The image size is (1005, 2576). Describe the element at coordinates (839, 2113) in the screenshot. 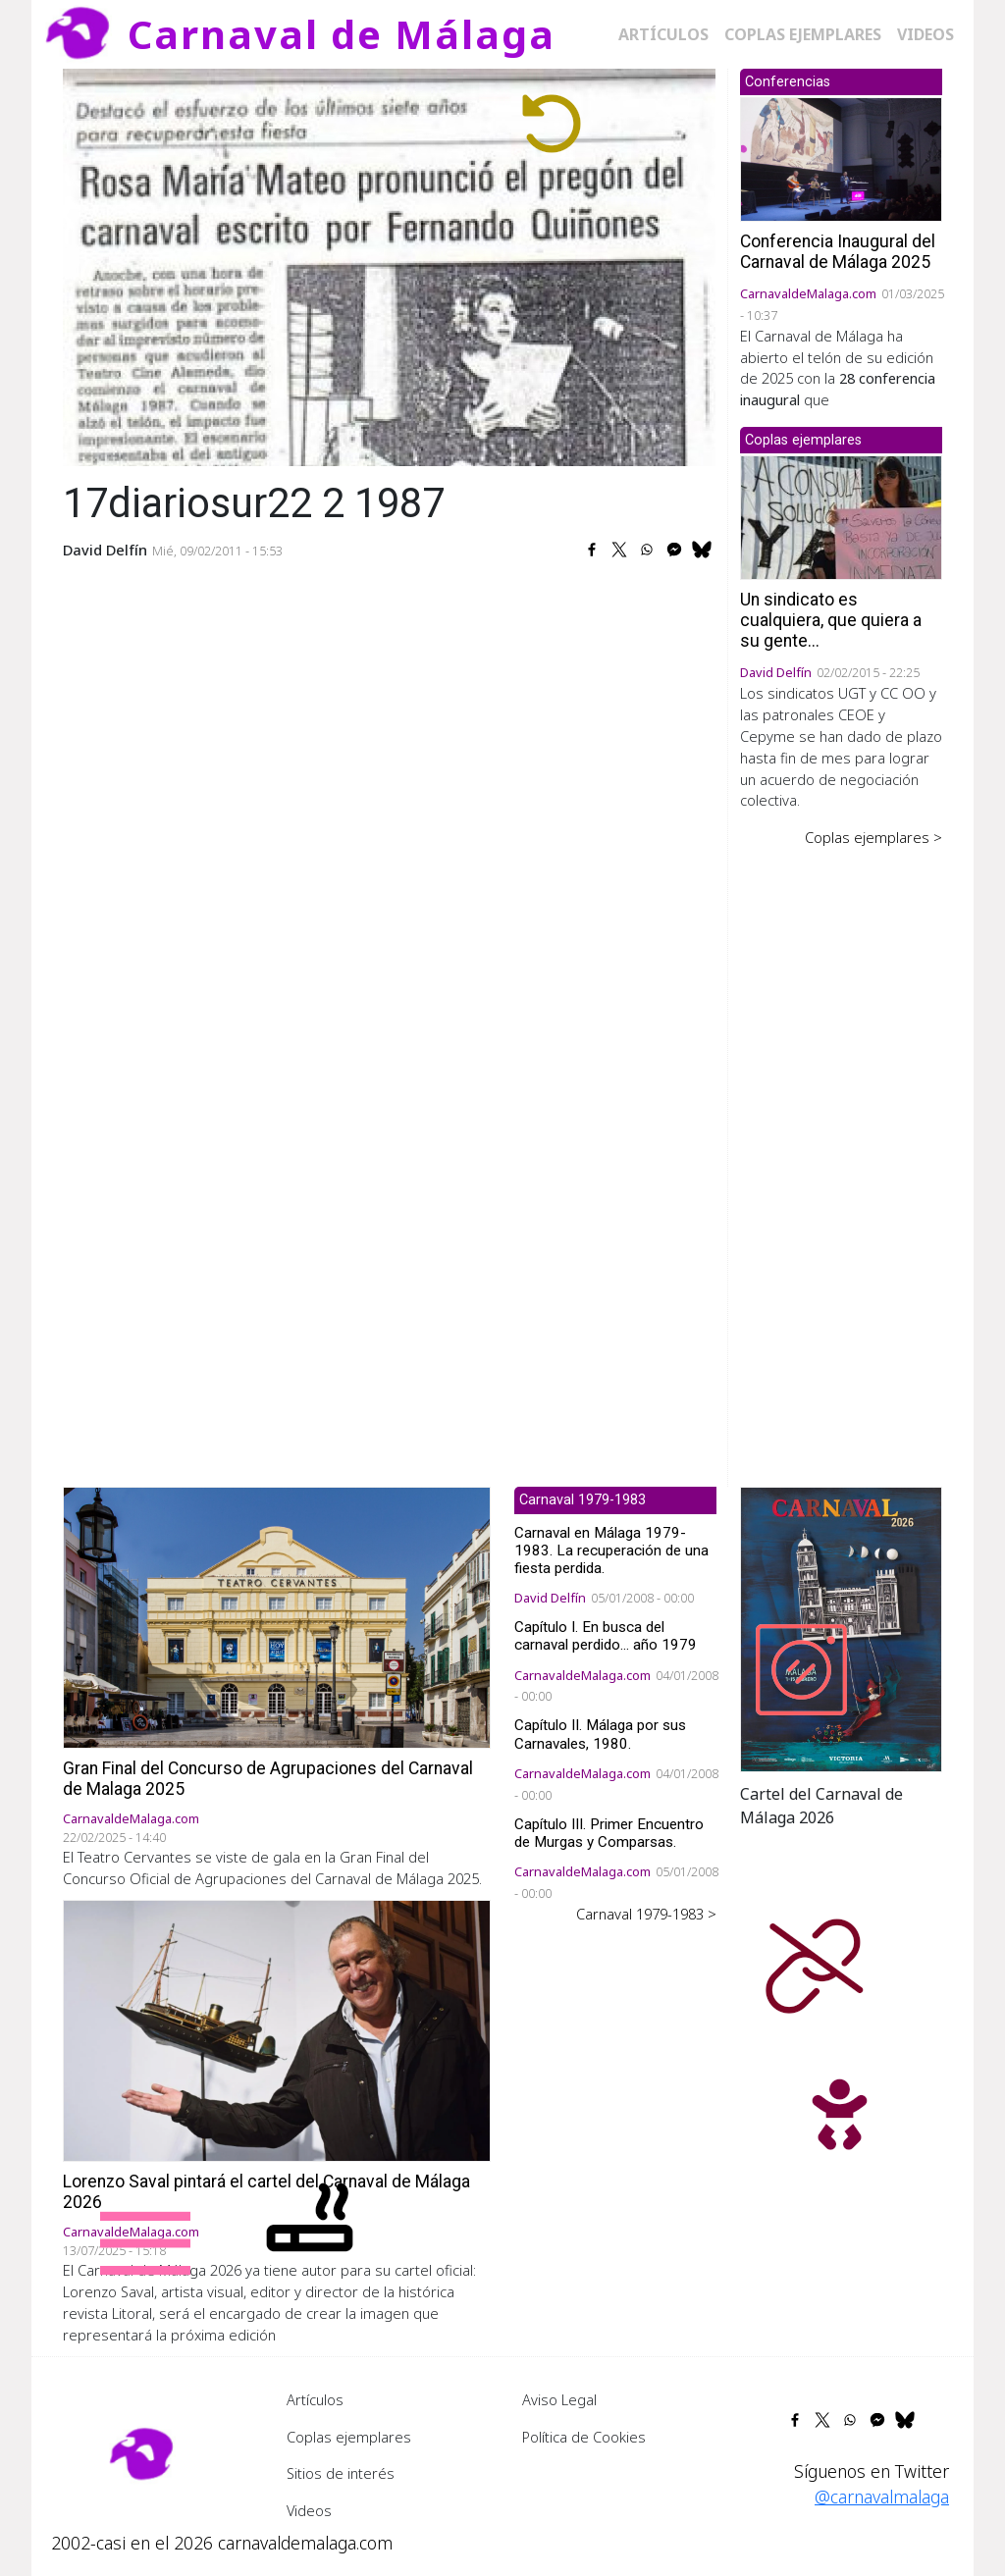

I see `access baby or infant-related features` at that location.